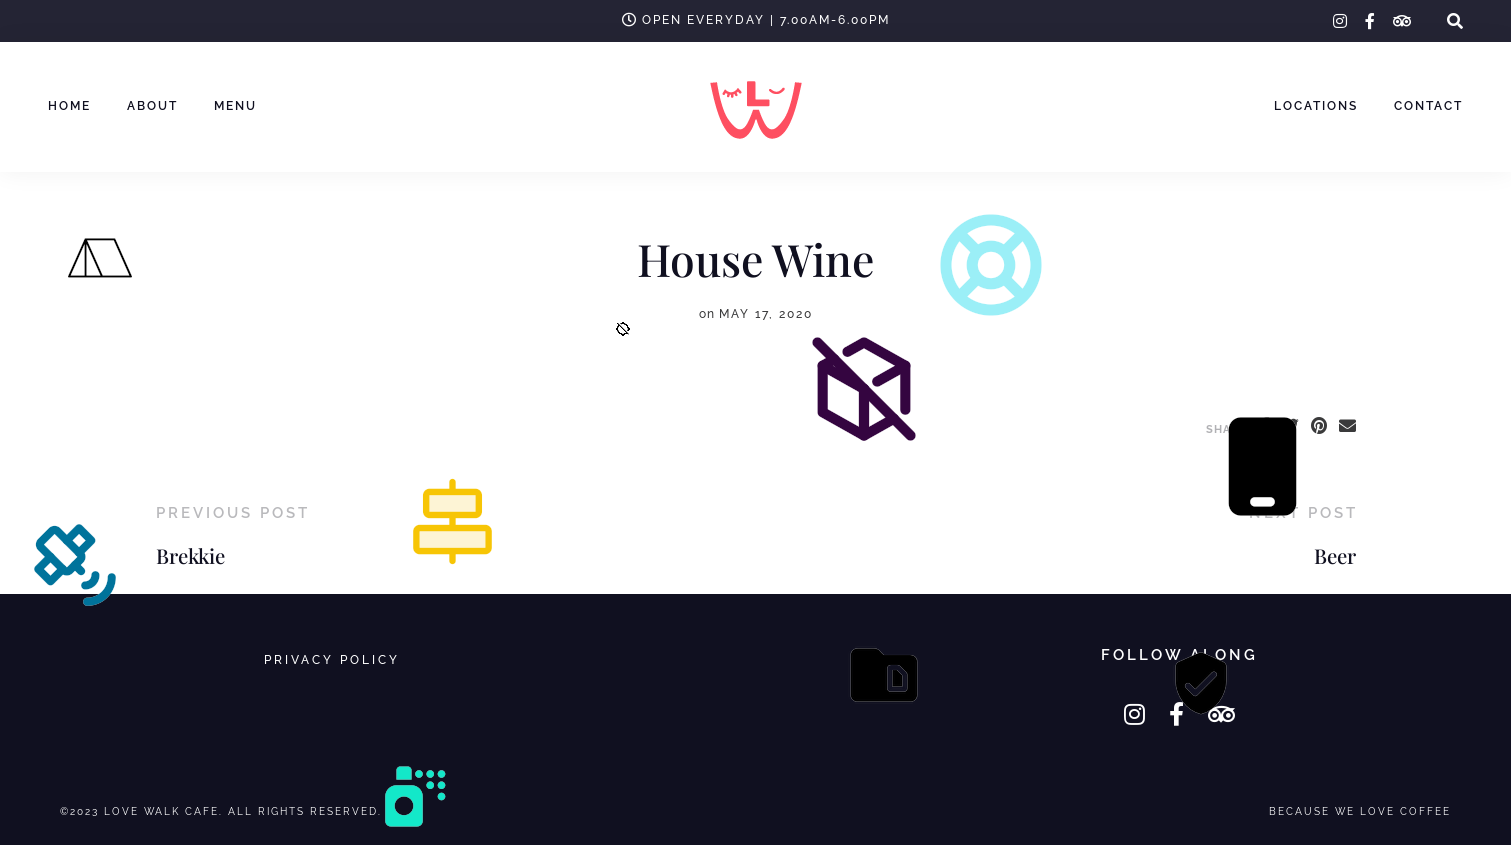 The image size is (1511, 845). What do you see at coordinates (1262, 466) in the screenshot?
I see `call or contact via mobile phone` at bounding box center [1262, 466].